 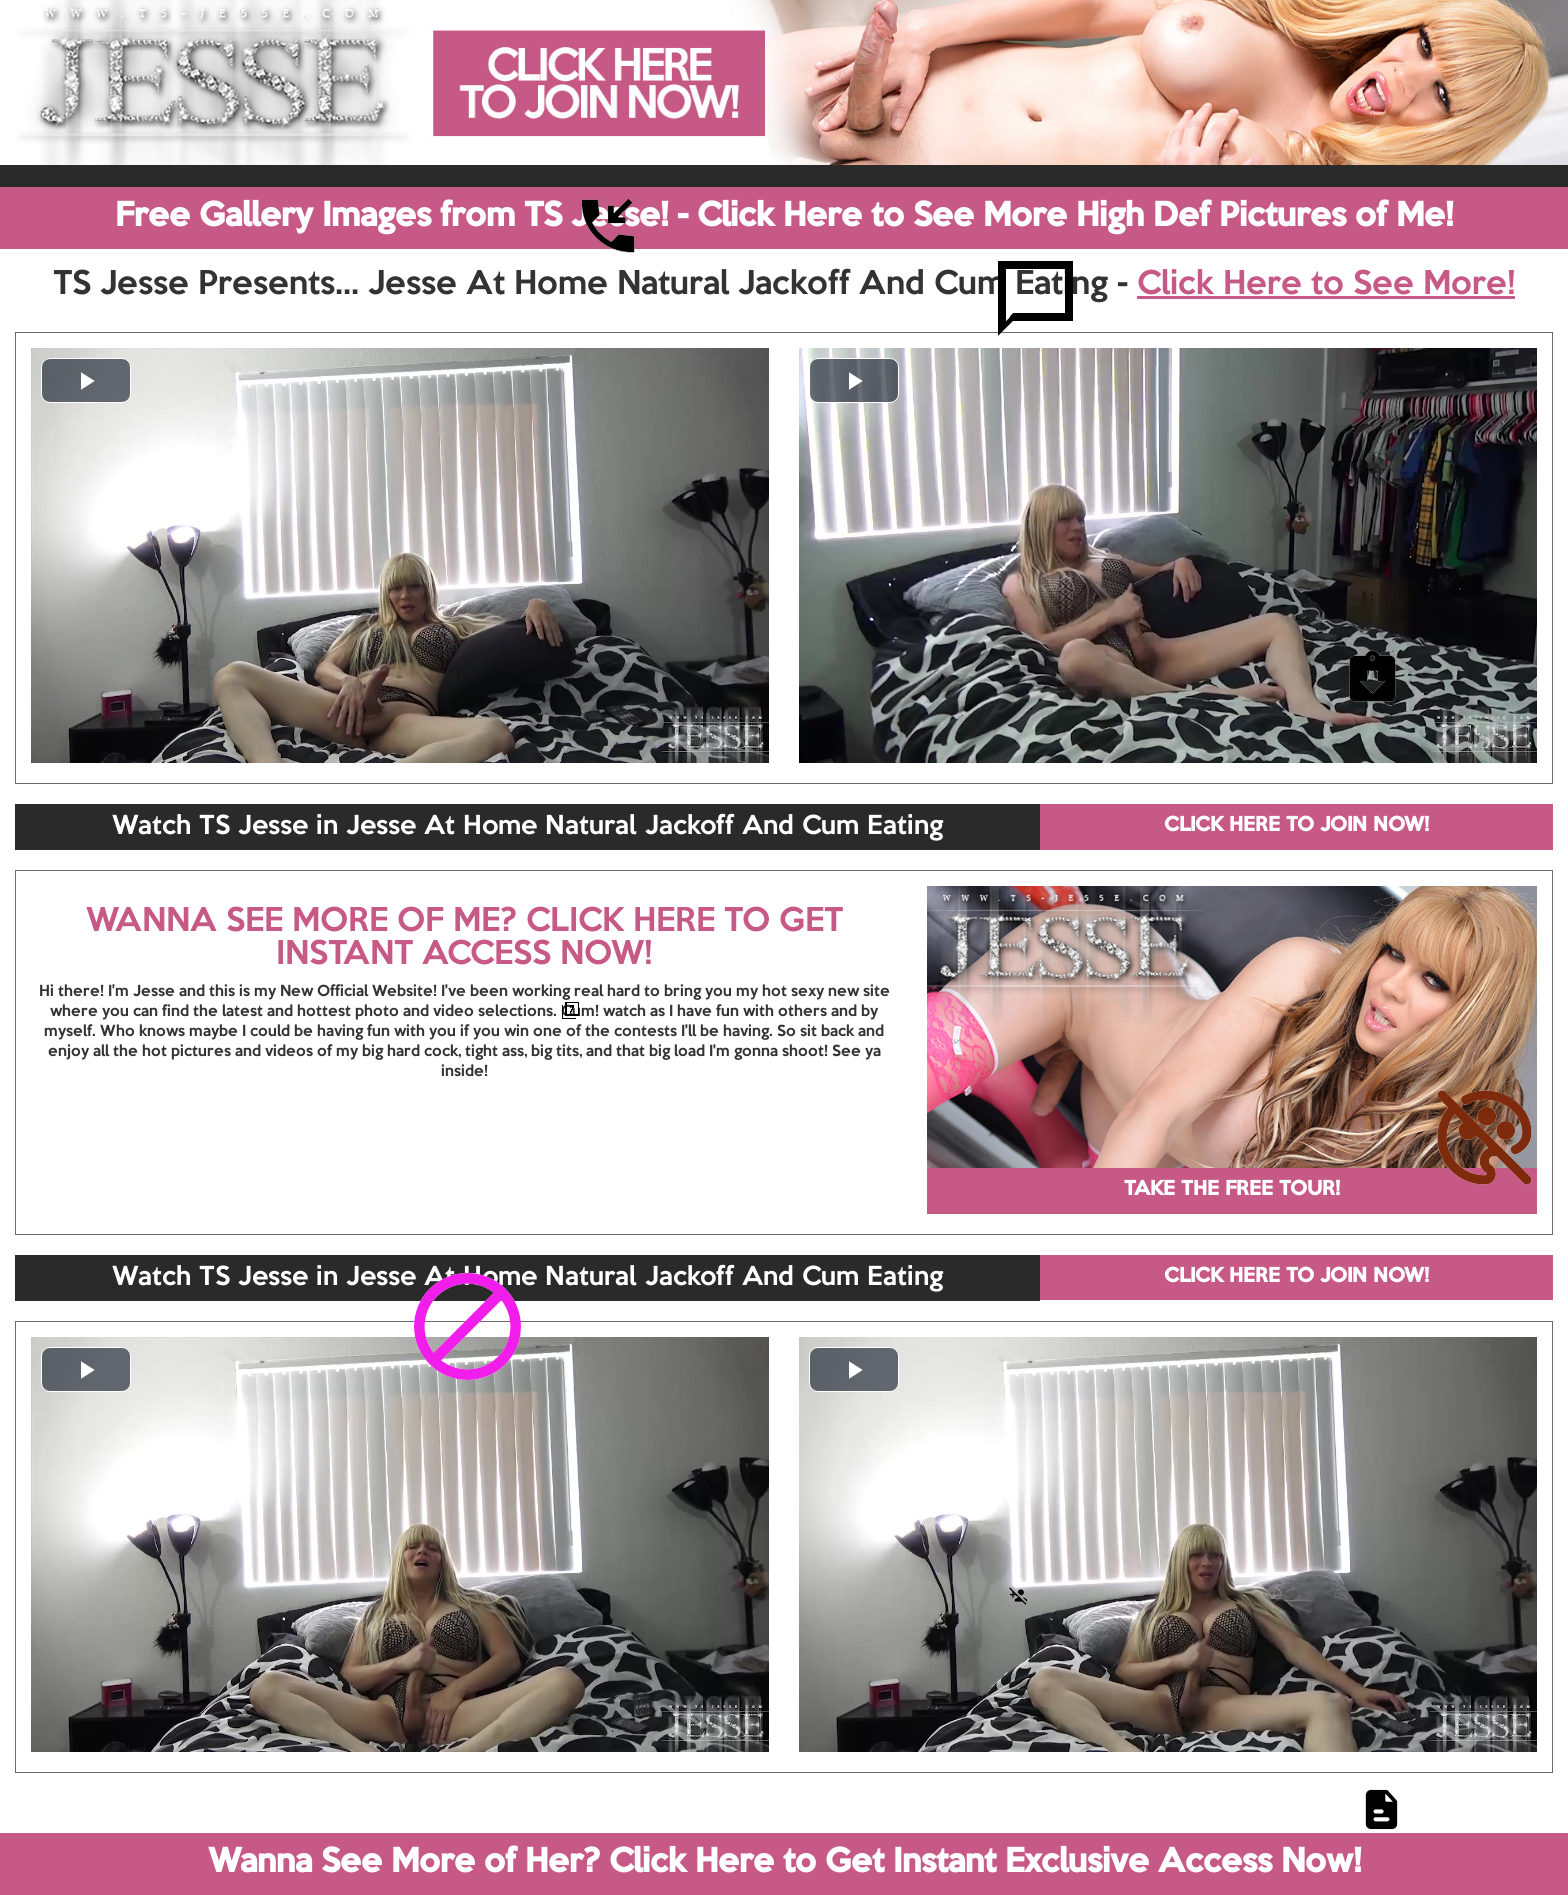 What do you see at coordinates (1035, 298) in the screenshot?
I see `open chat or messaging` at bounding box center [1035, 298].